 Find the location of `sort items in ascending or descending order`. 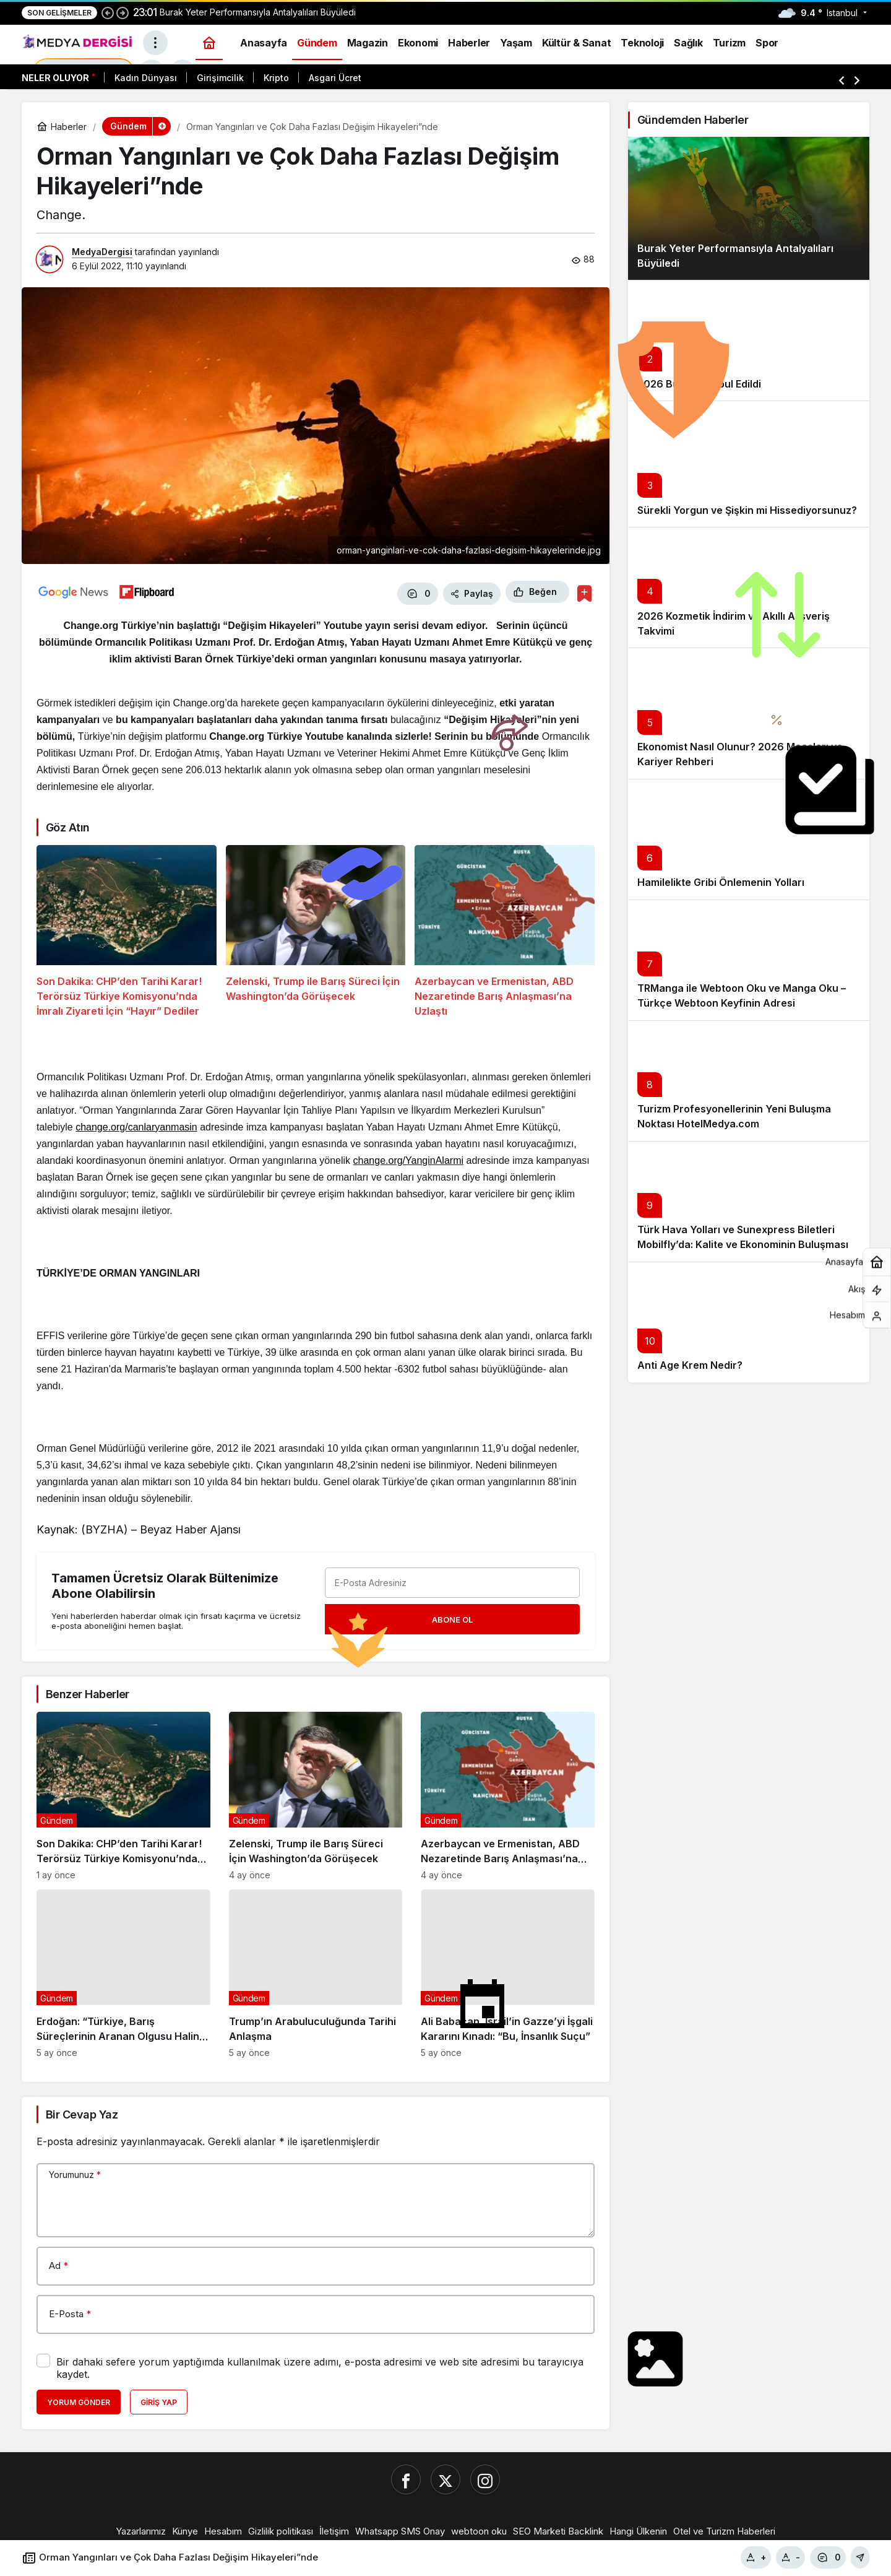

sort items in ascending or descending order is located at coordinates (778, 615).